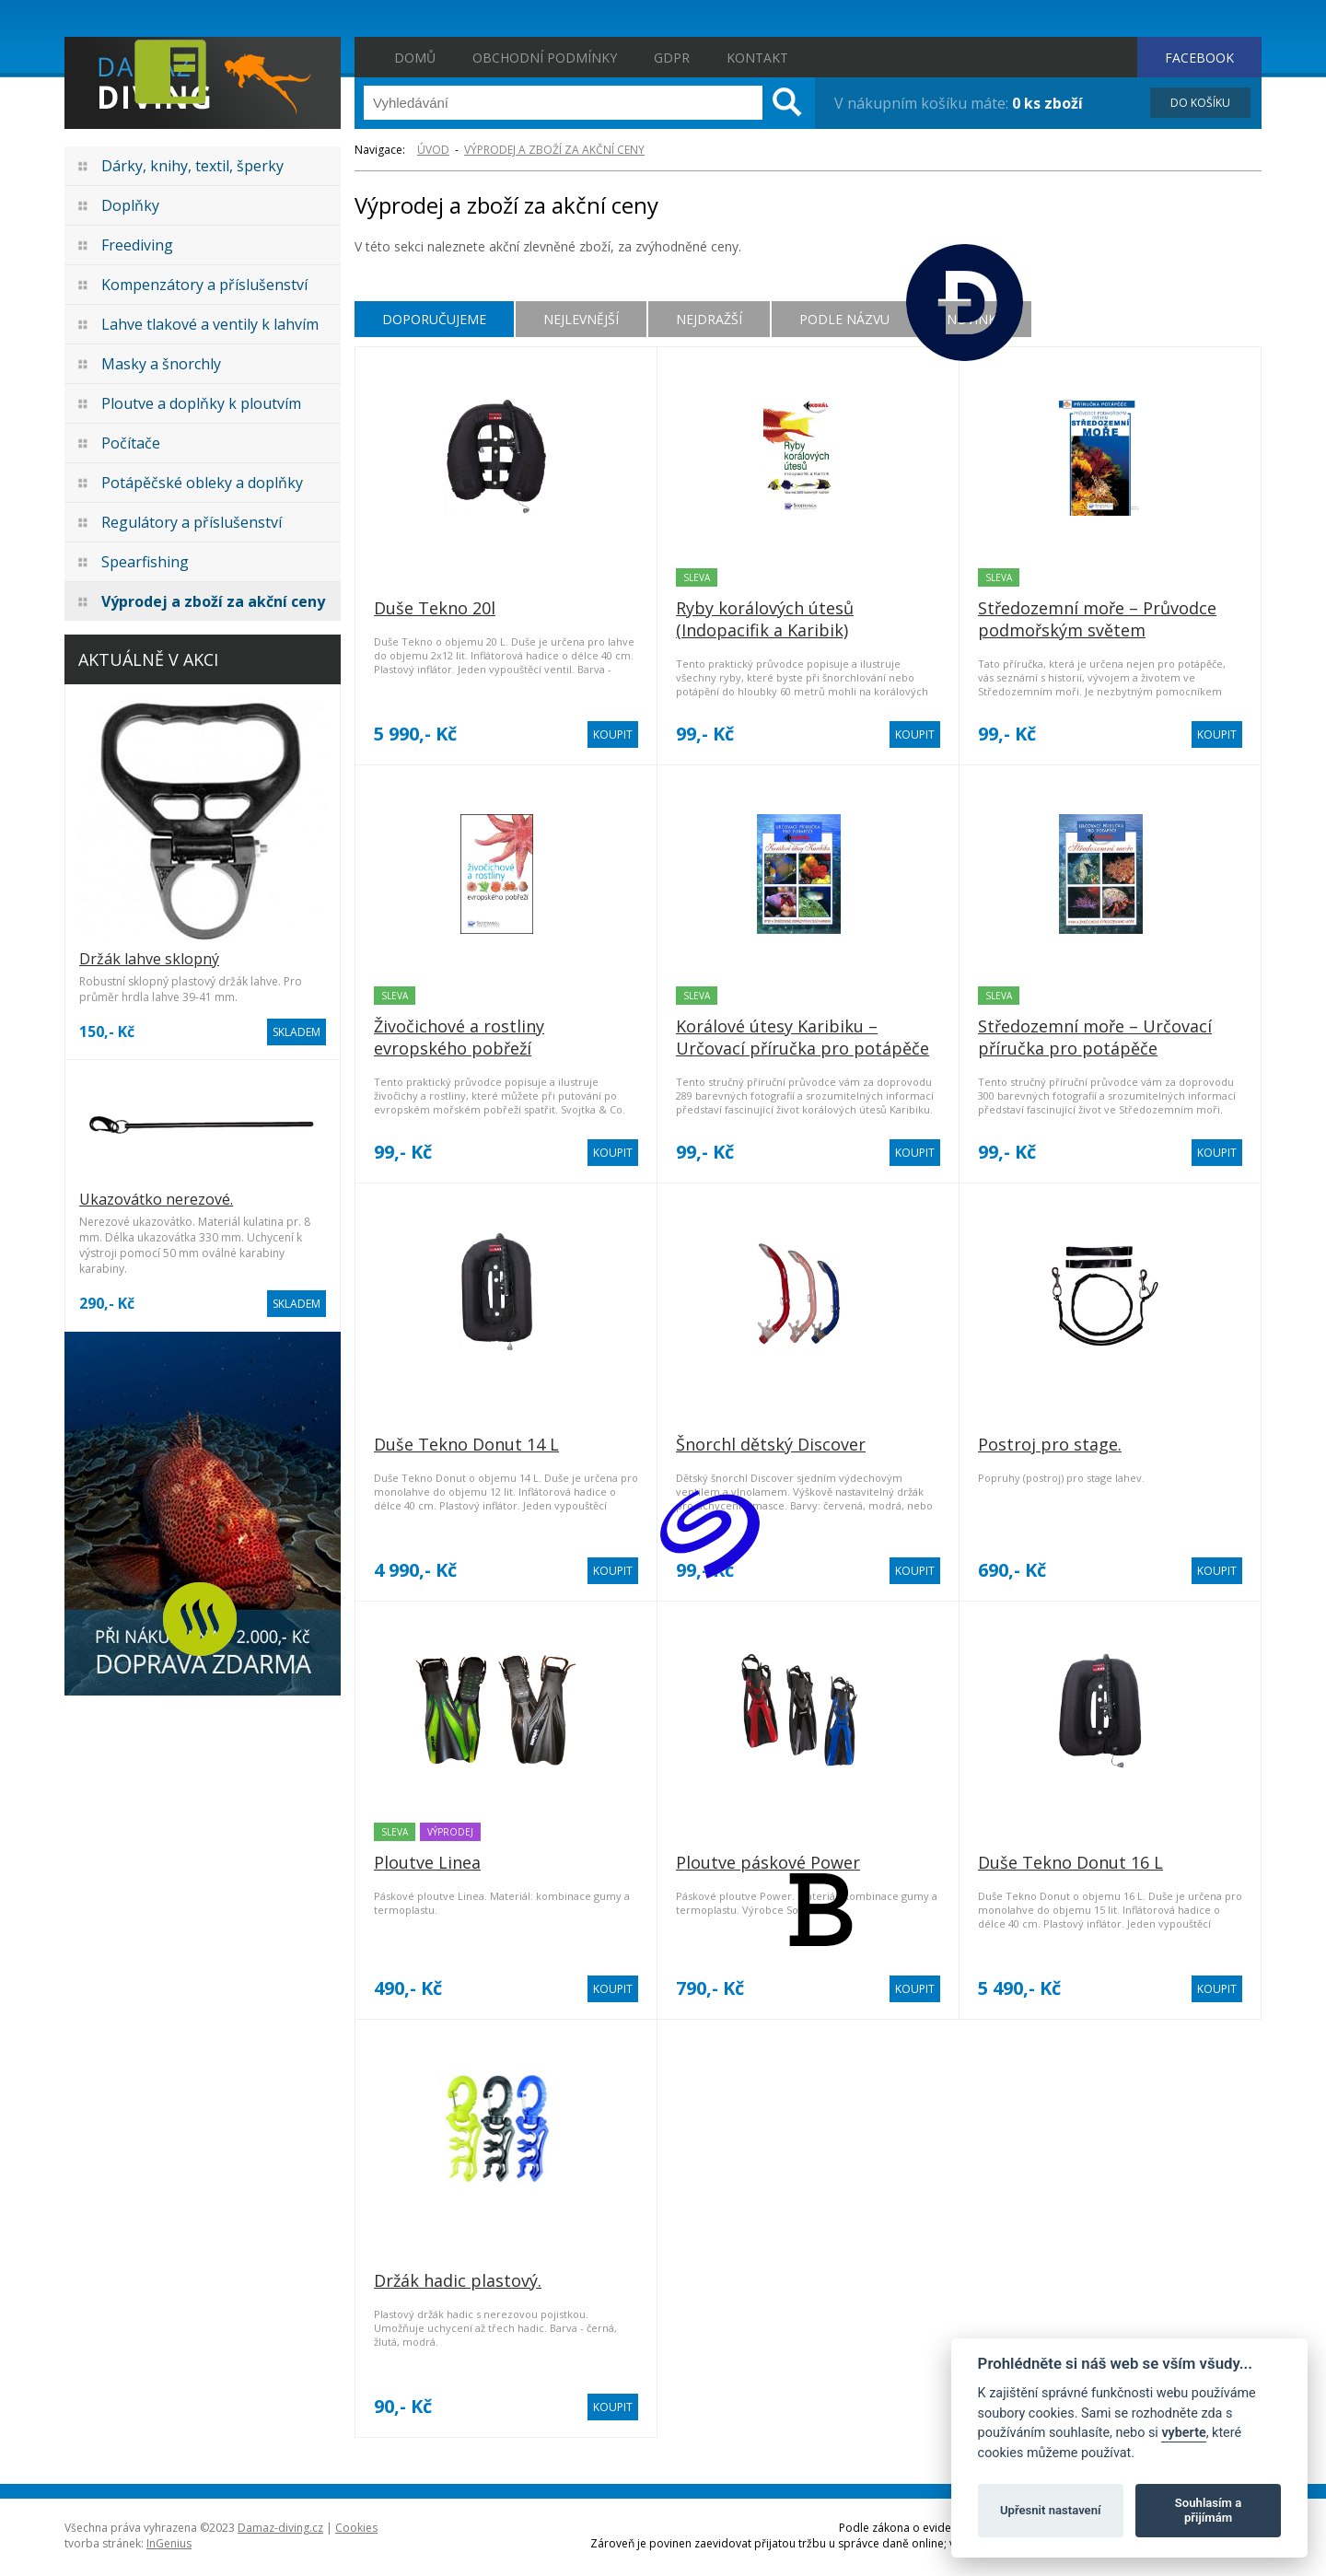 Image resolution: width=1326 pixels, height=2576 pixels. Describe the element at coordinates (170, 72) in the screenshot. I see `open reading mode or e-reader` at that location.